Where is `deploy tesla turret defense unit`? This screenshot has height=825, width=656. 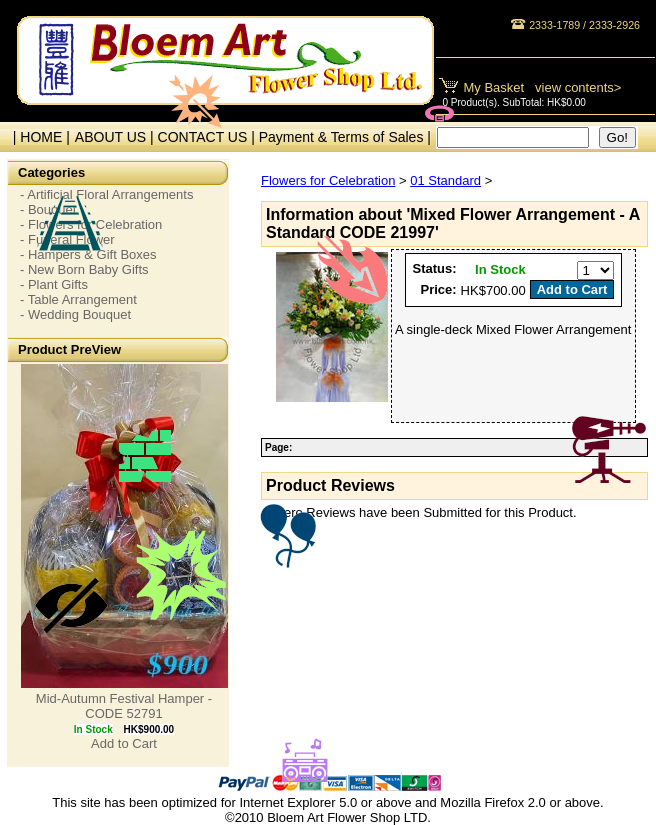
deploy tesla turret defense unit is located at coordinates (609, 446).